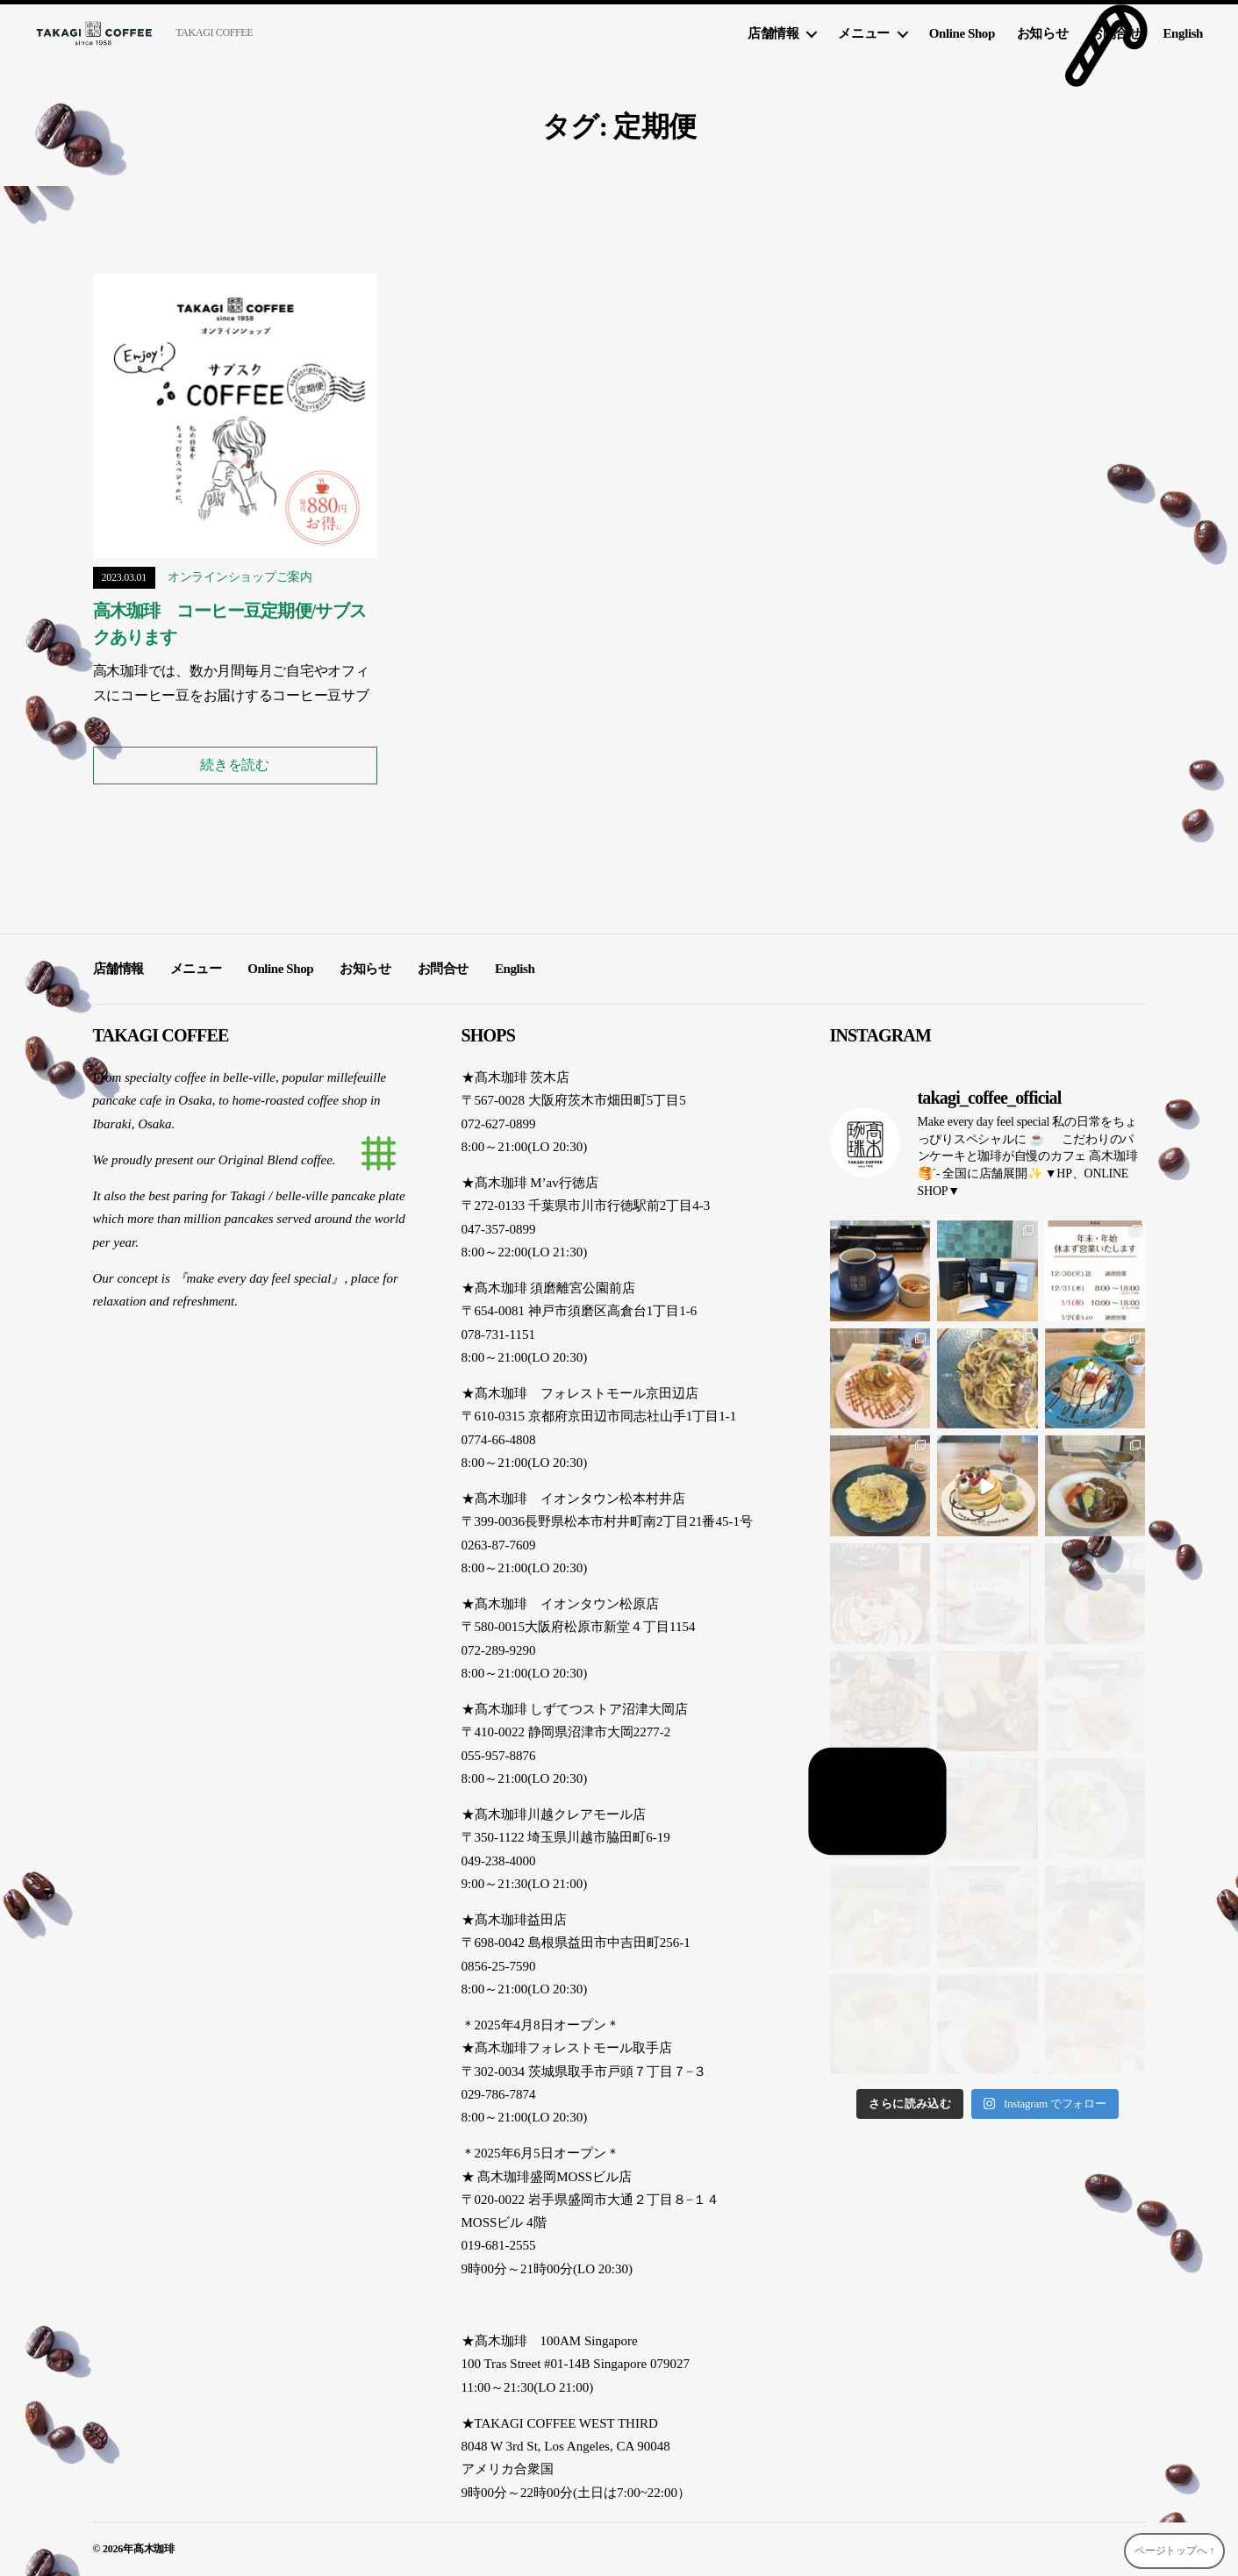  What do you see at coordinates (378, 1153) in the screenshot?
I see `view items in grid layout` at bounding box center [378, 1153].